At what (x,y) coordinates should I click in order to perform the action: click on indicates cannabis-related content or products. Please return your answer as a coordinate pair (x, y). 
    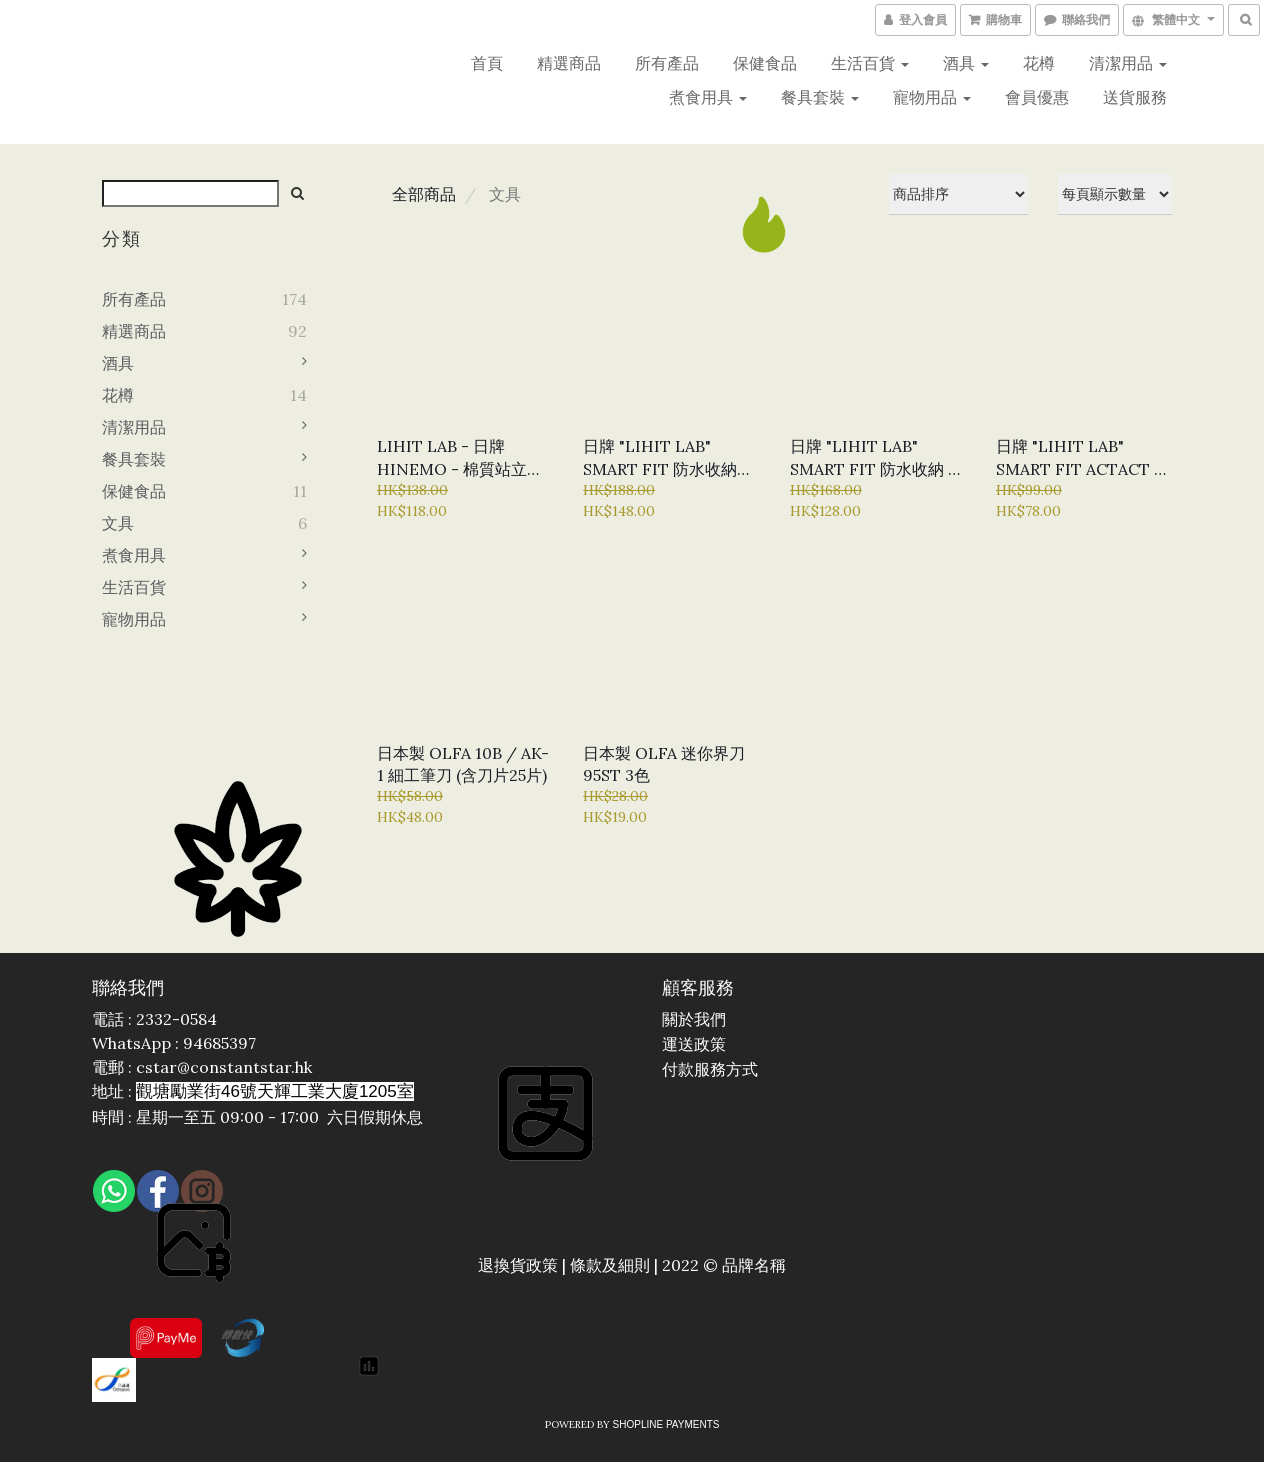
    Looking at the image, I should click on (238, 859).